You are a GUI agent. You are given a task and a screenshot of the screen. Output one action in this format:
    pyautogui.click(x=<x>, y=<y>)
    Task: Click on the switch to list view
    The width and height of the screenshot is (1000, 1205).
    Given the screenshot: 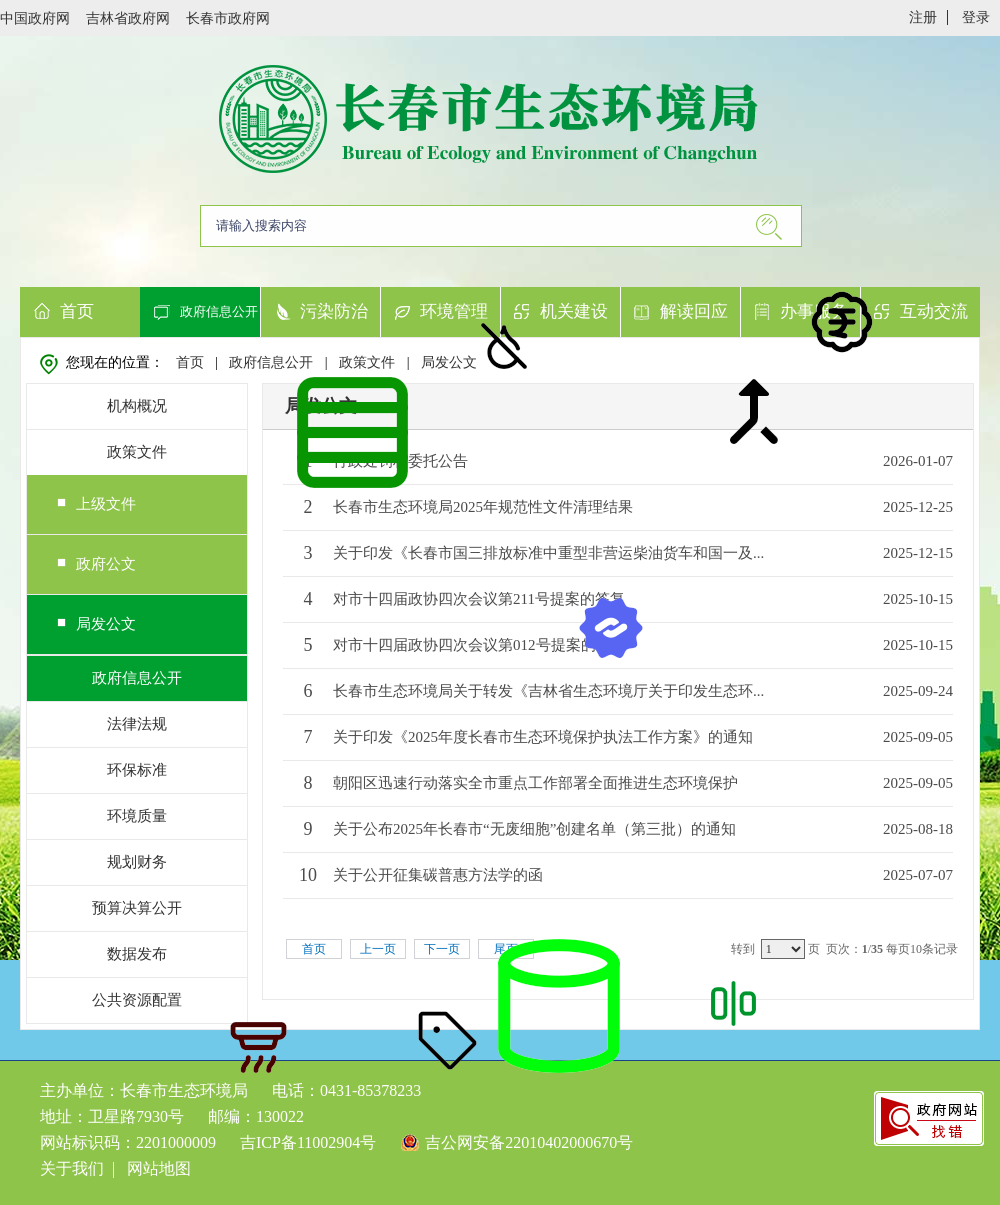 What is the action you would take?
    pyautogui.click(x=352, y=432)
    